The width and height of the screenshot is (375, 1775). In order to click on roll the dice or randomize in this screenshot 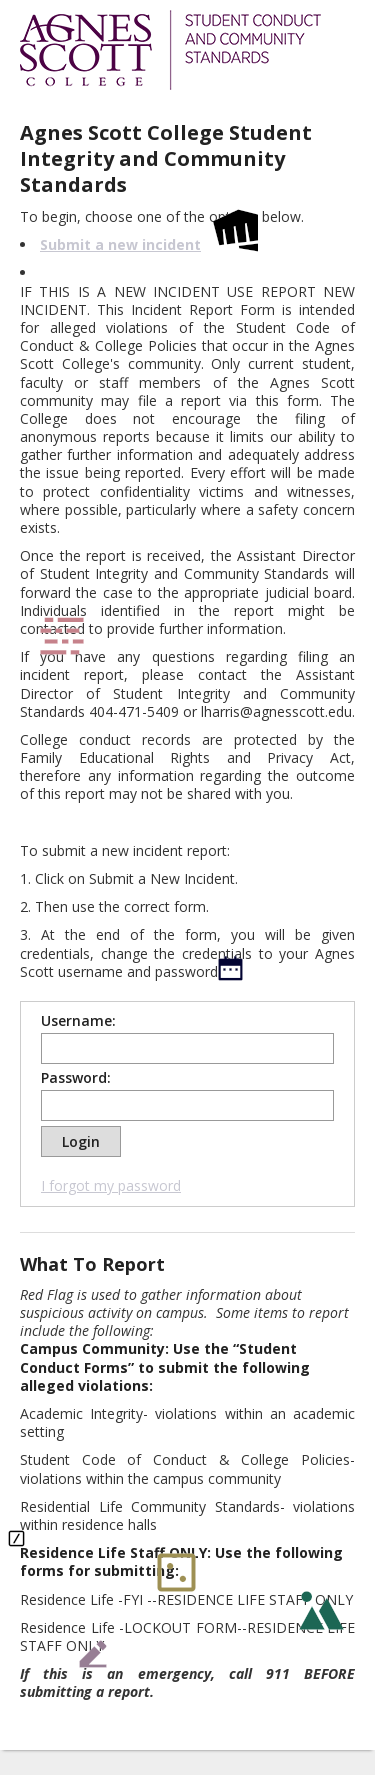, I will do `click(176, 1572)`.